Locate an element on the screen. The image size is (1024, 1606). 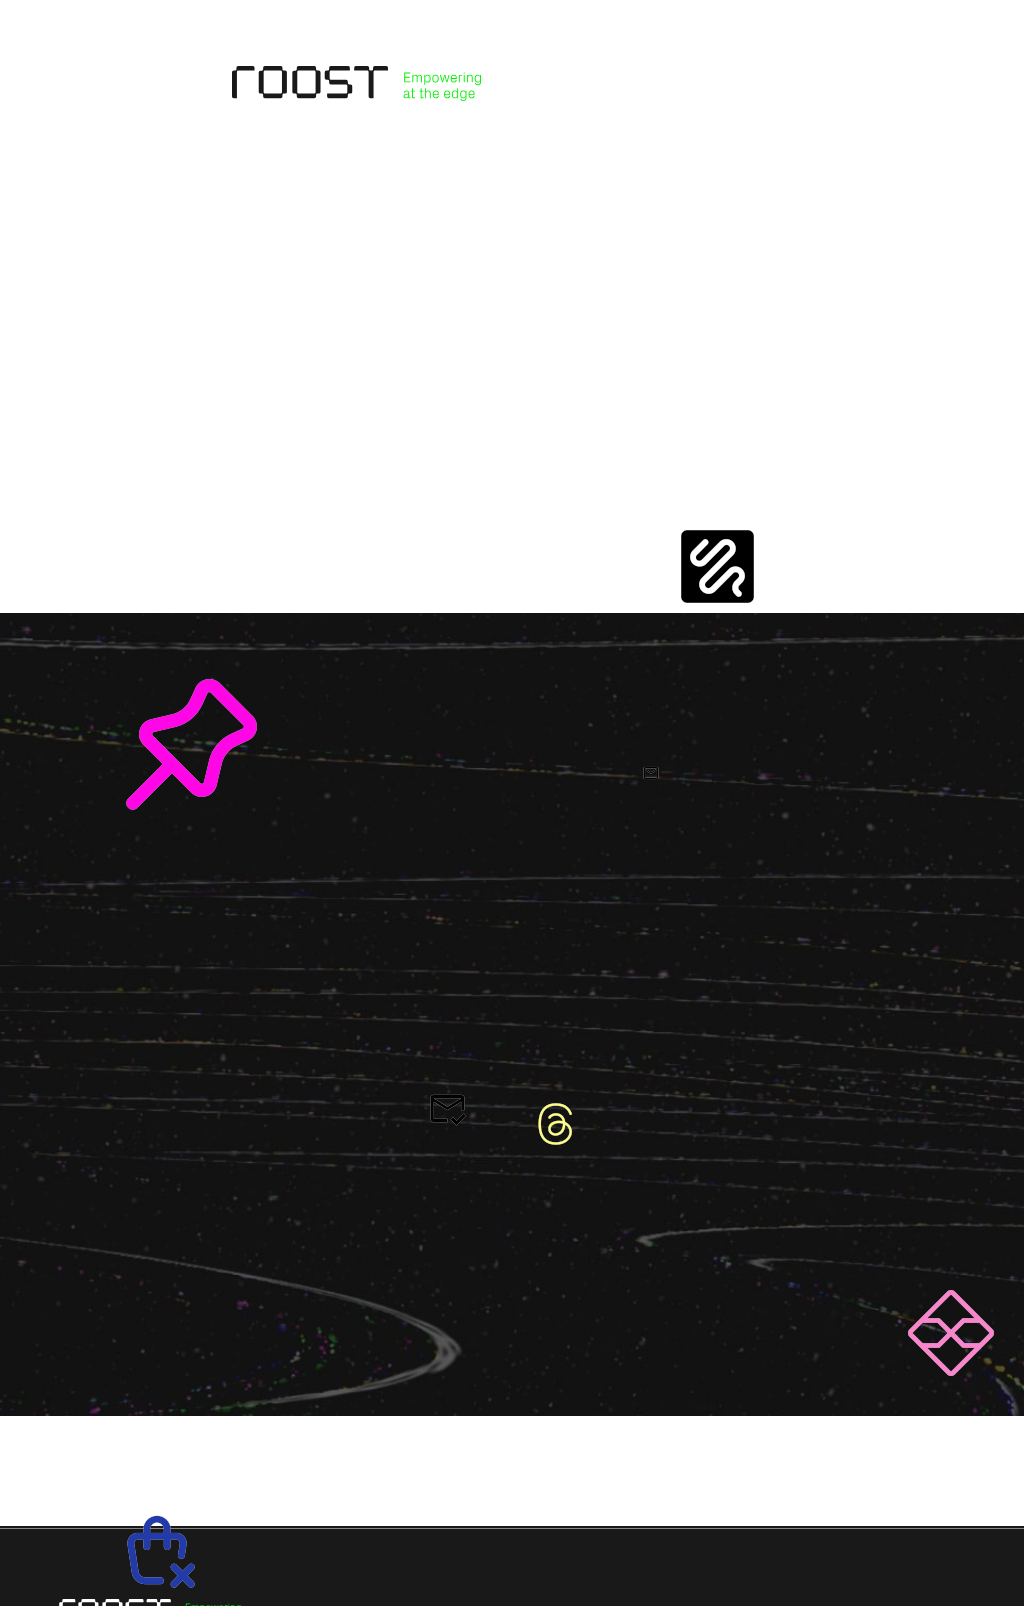
open your email inbox is located at coordinates (651, 773).